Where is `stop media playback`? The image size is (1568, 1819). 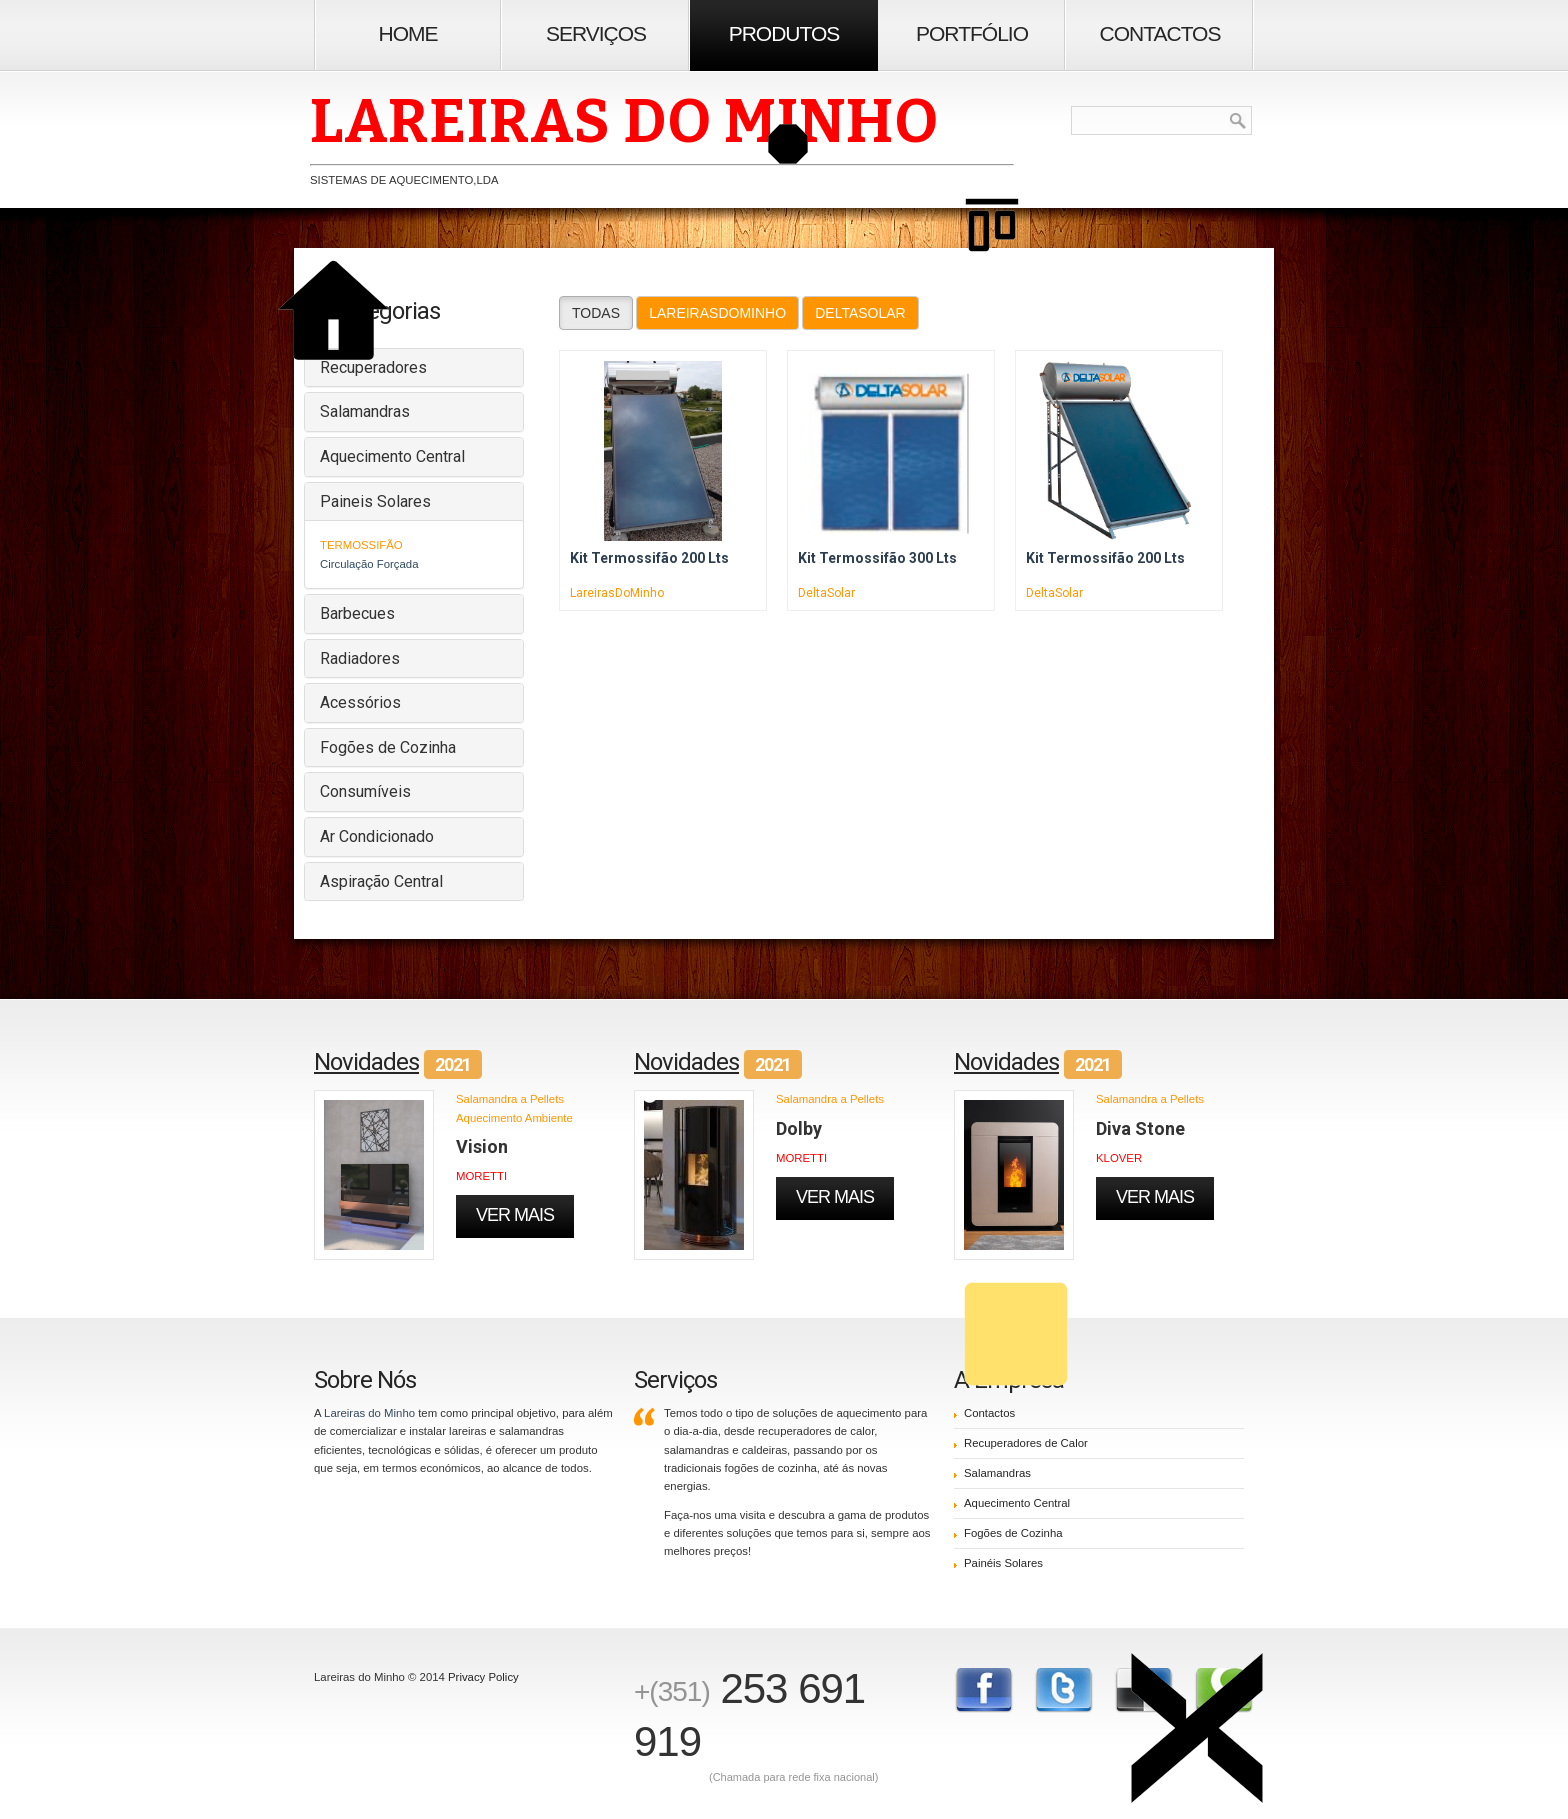 stop media playback is located at coordinates (1016, 1334).